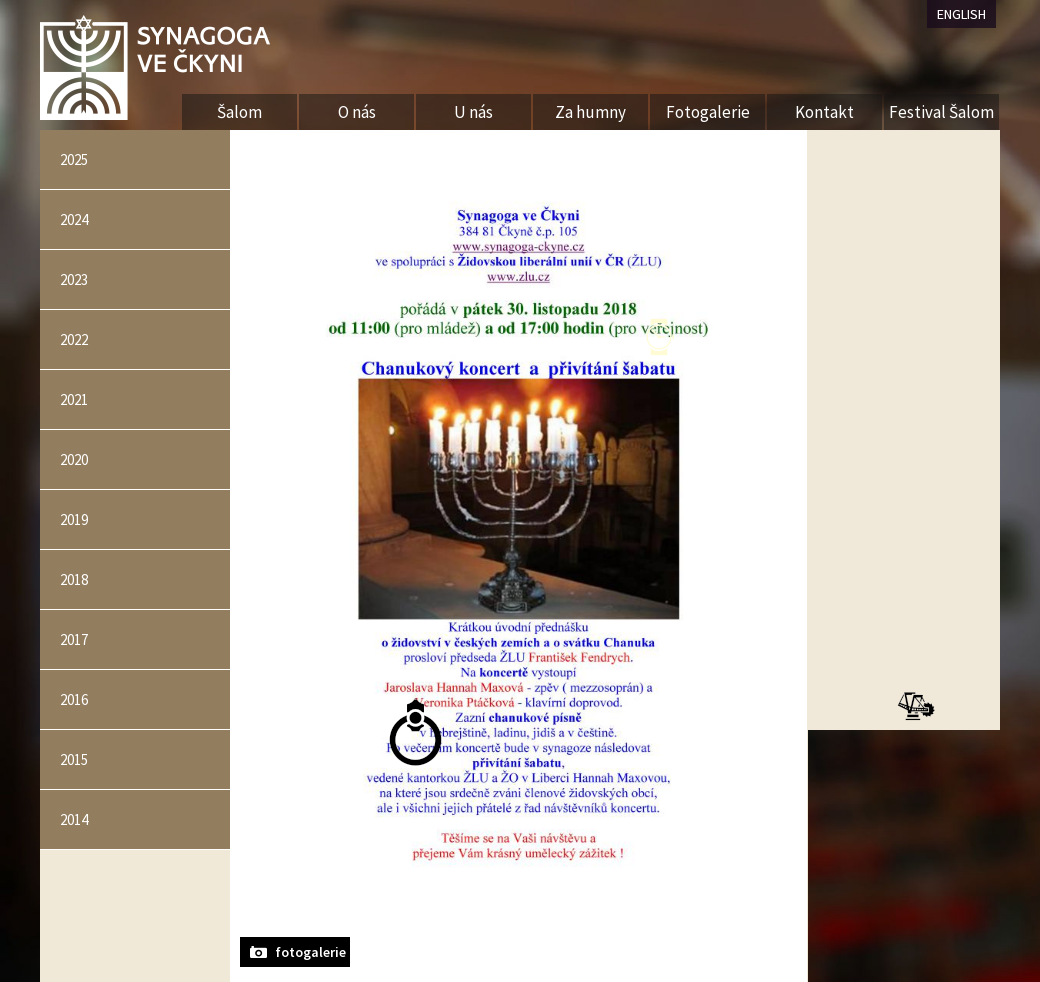 The width and height of the screenshot is (1040, 982). What do you see at coordinates (415, 732) in the screenshot?
I see `access door or entrance settings` at bounding box center [415, 732].